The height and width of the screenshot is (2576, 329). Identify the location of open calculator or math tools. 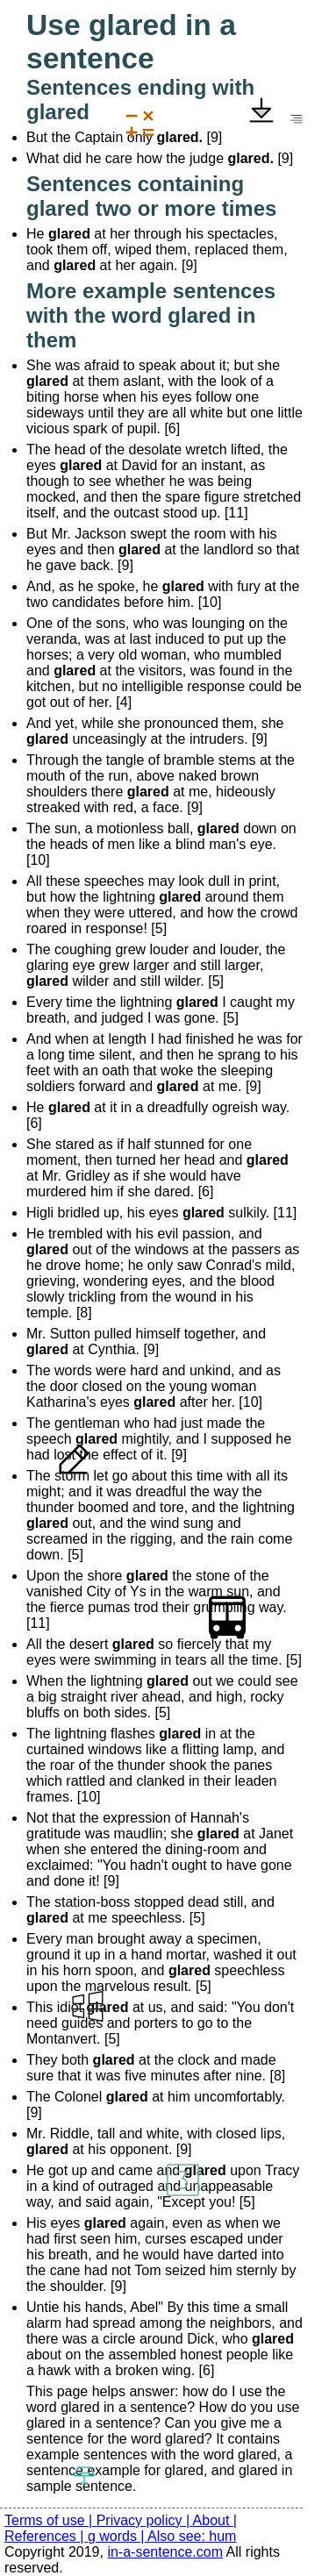
(139, 124).